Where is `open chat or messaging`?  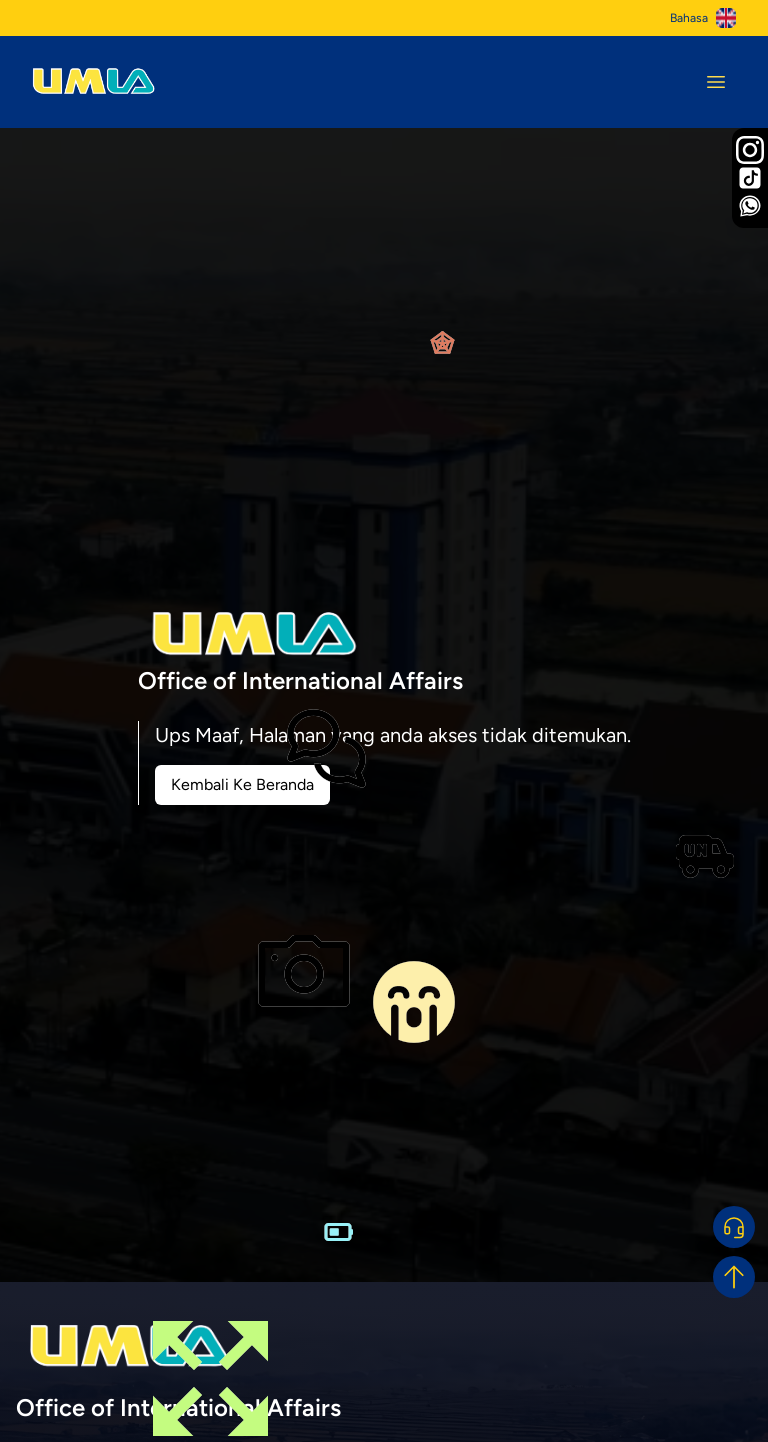 open chat or messaging is located at coordinates (326, 748).